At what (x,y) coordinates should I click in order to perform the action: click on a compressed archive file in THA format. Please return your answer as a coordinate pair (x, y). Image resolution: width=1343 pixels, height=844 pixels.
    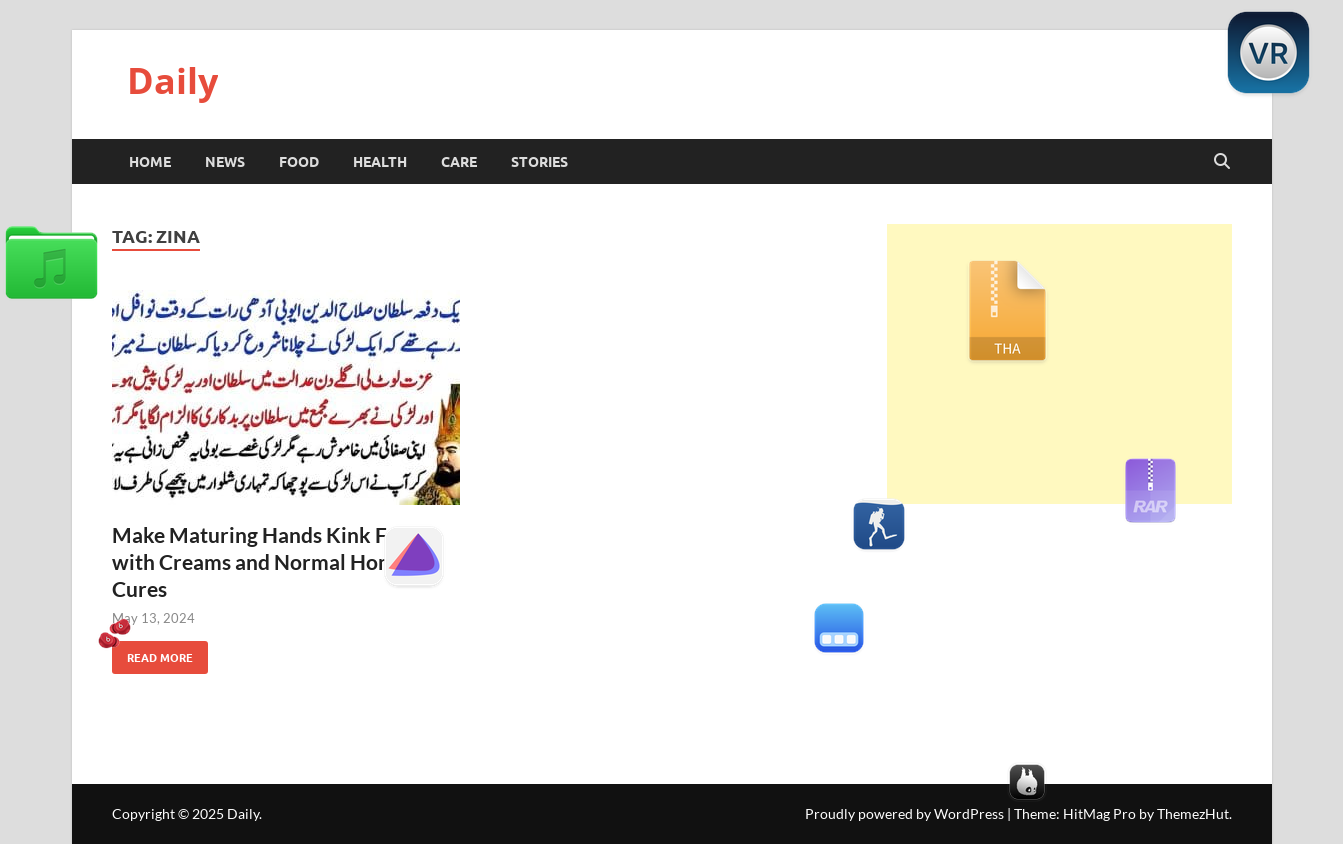
    Looking at the image, I should click on (1007, 312).